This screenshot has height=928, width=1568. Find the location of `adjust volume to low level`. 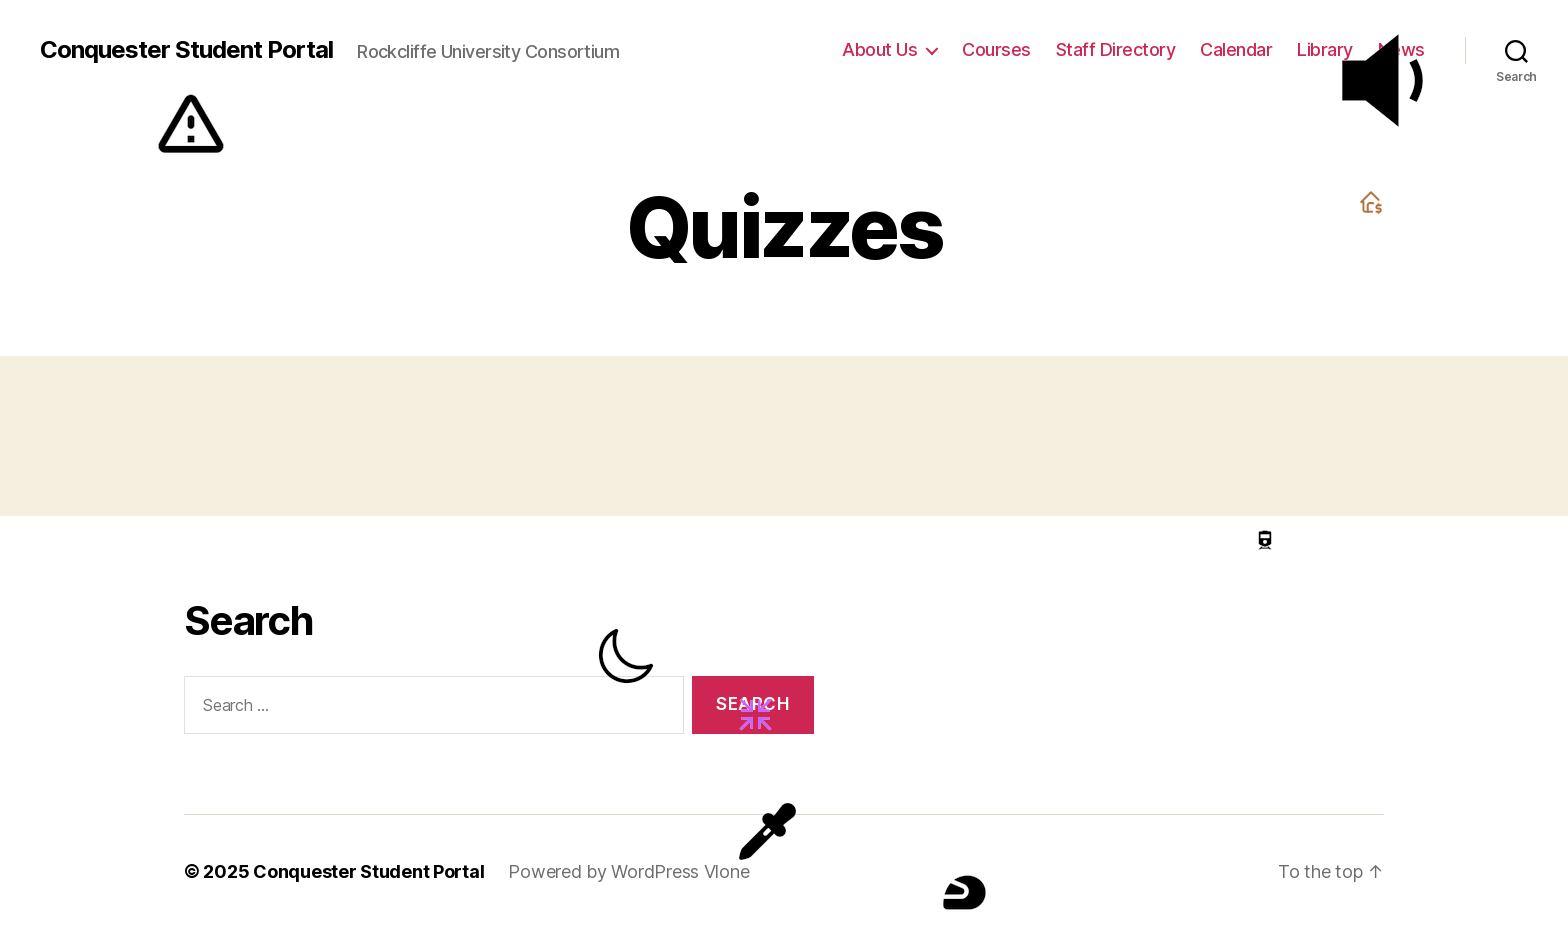

adjust volume to low level is located at coordinates (1382, 80).